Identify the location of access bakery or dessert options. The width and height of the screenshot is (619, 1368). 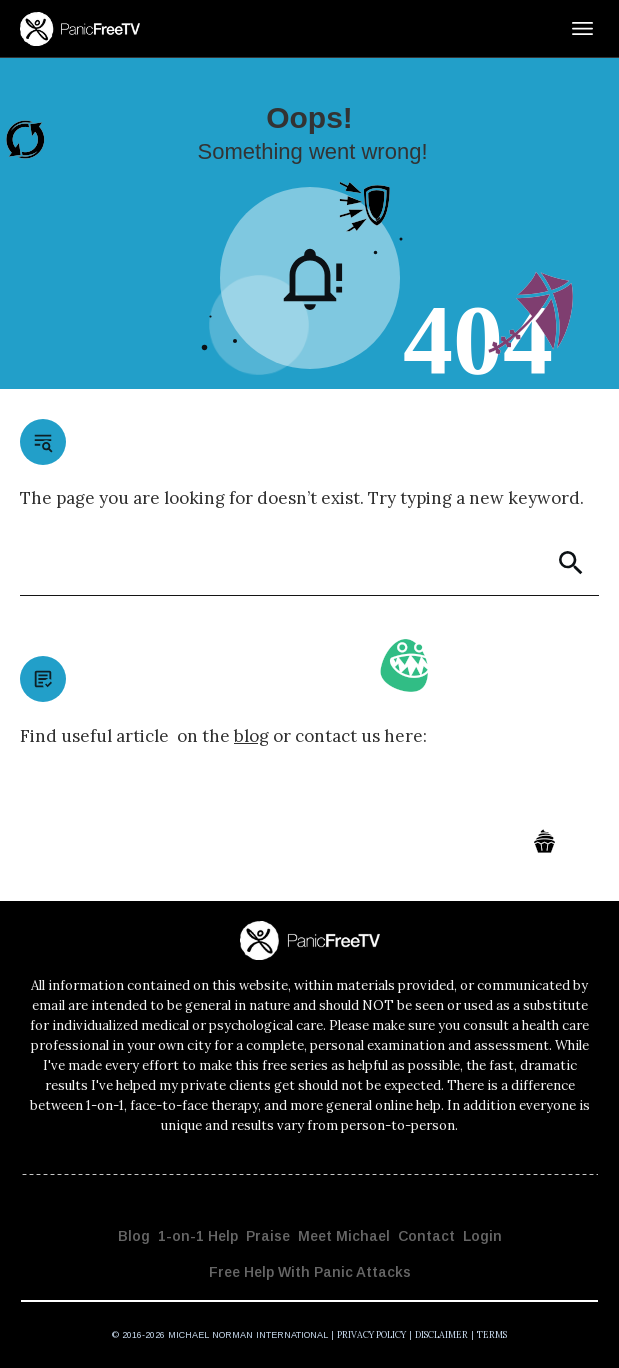
(544, 840).